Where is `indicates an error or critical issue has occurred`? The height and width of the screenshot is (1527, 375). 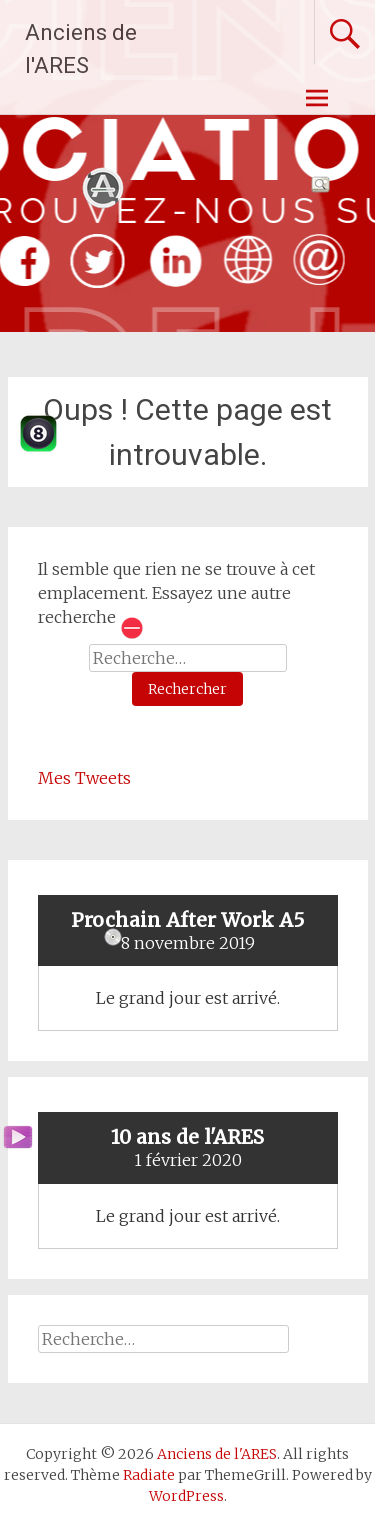 indicates an error or critical issue has occurred is located at coordinates (132, 628).